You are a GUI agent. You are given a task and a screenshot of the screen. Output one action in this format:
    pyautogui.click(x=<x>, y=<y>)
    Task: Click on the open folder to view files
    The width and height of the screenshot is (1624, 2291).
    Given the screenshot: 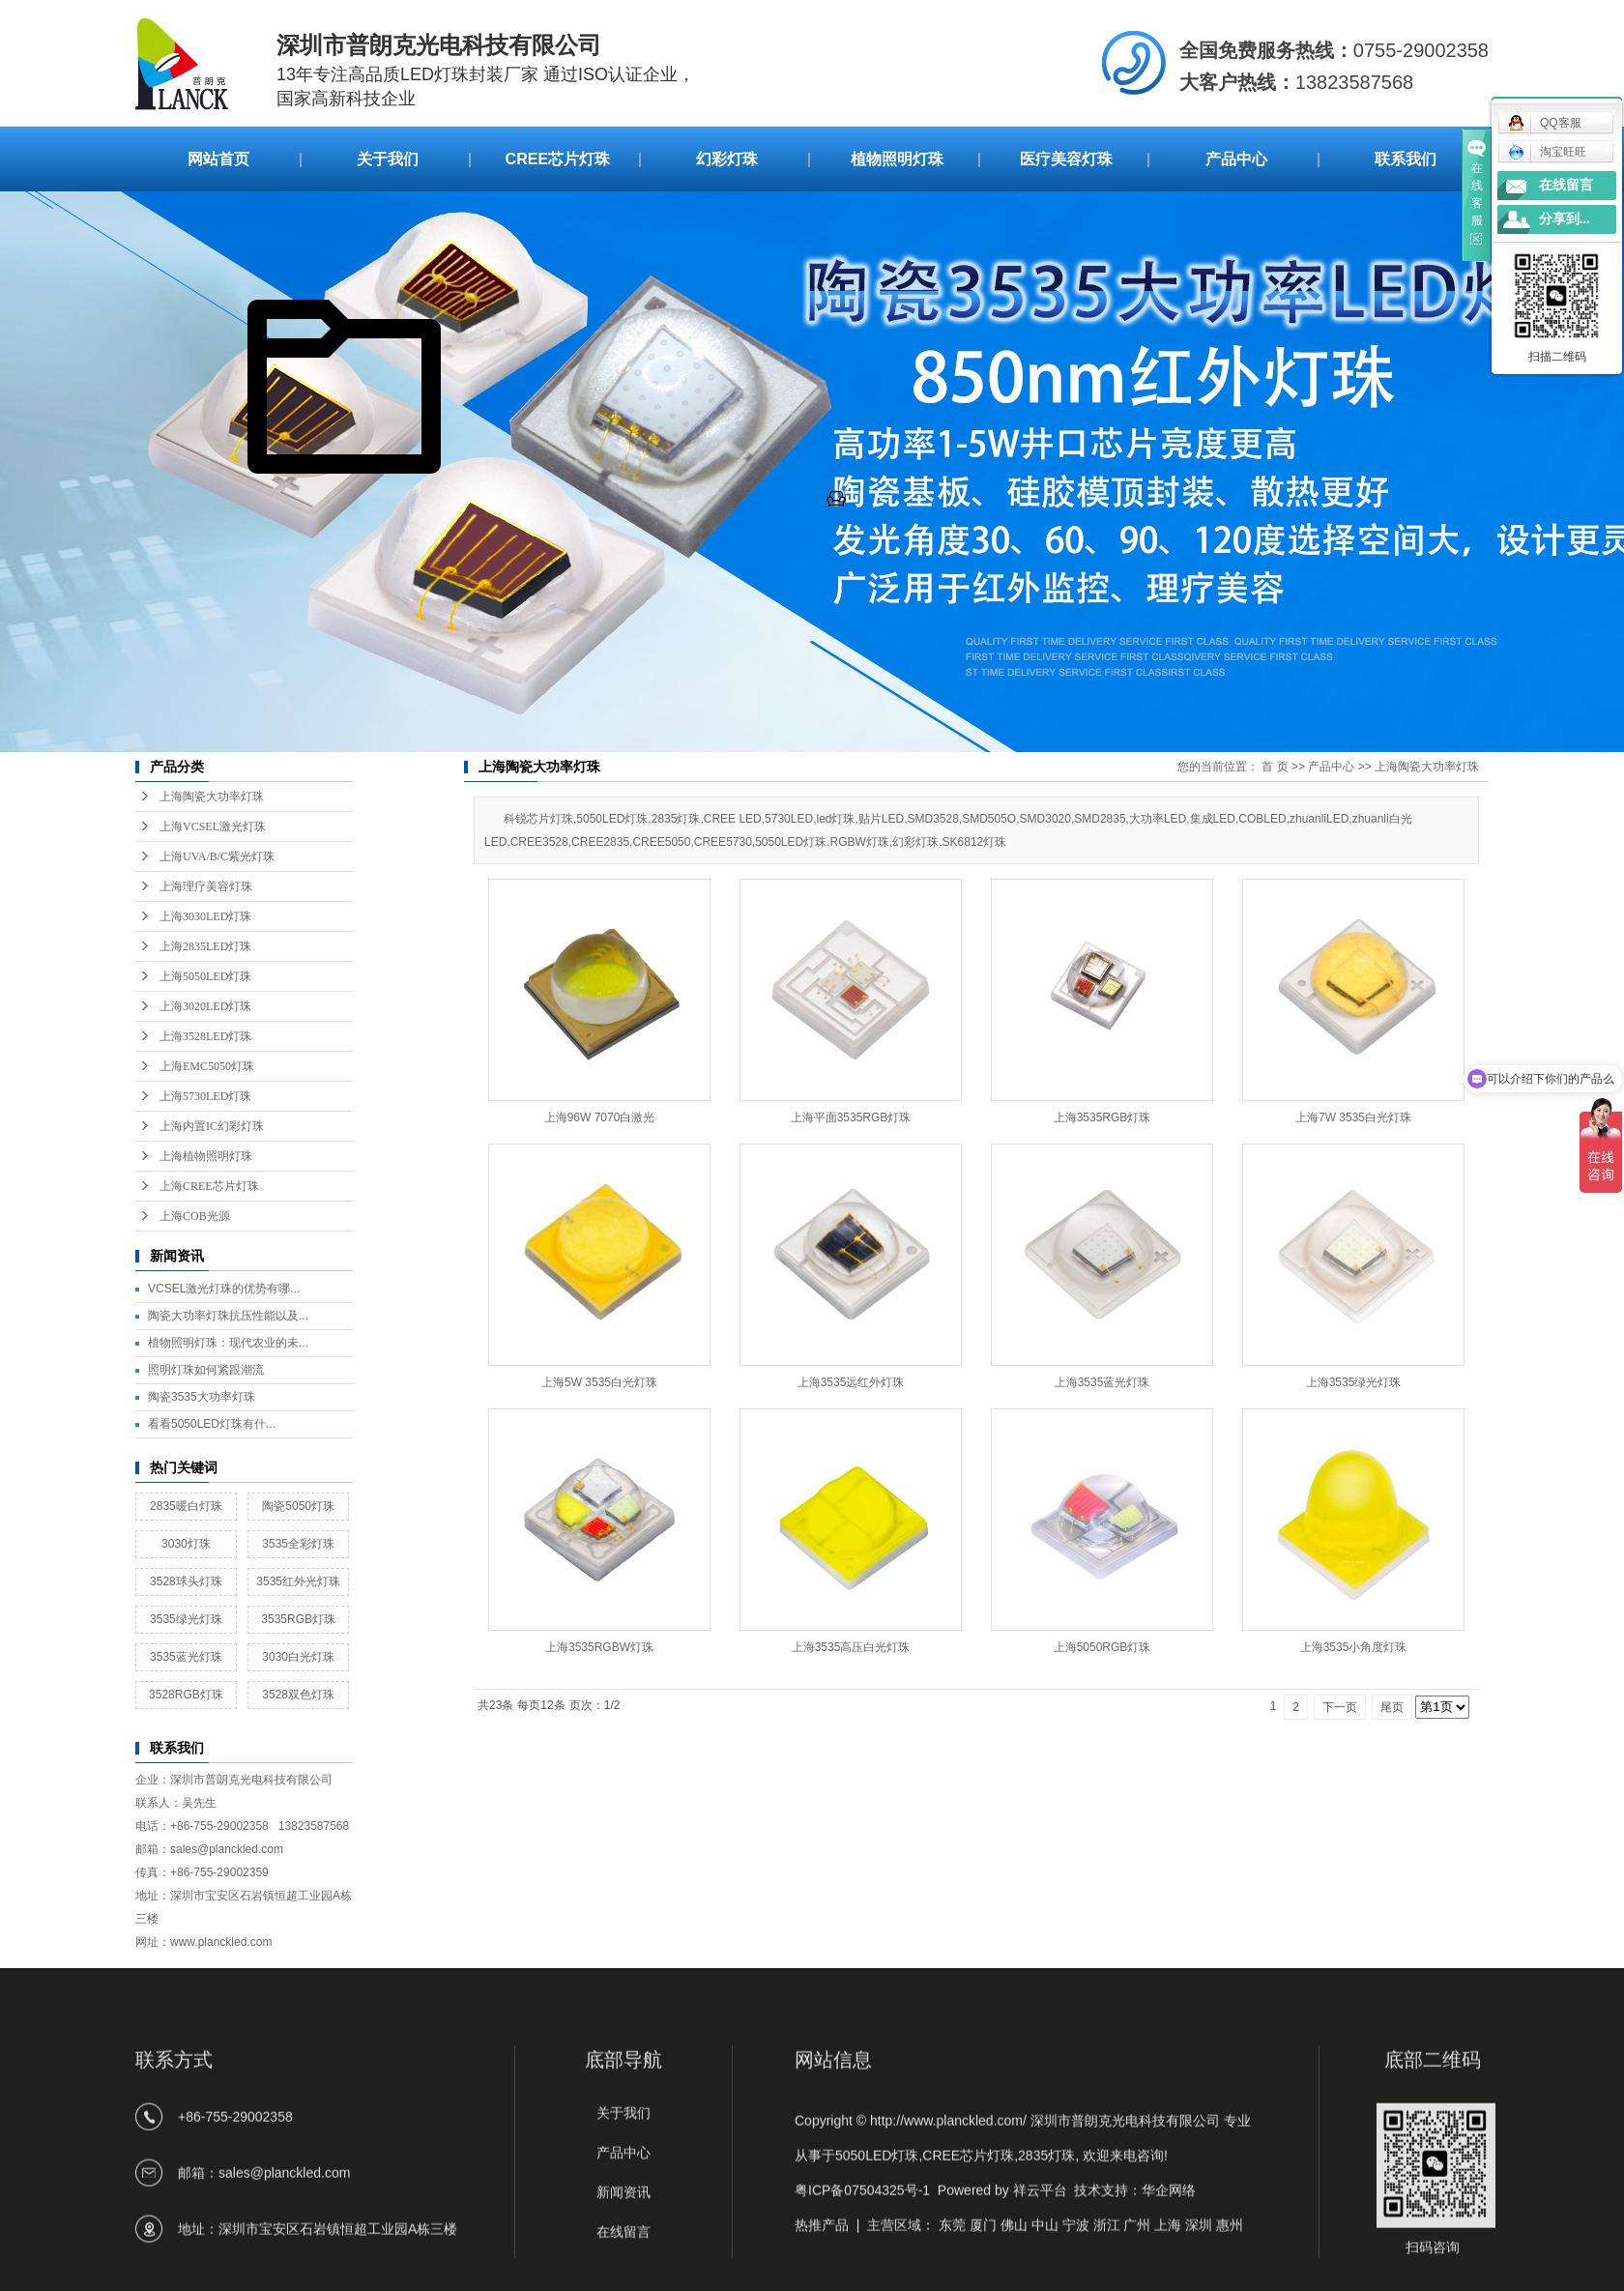 What is the action you would take?
    pyautogui.click(x=344, y=387)
    